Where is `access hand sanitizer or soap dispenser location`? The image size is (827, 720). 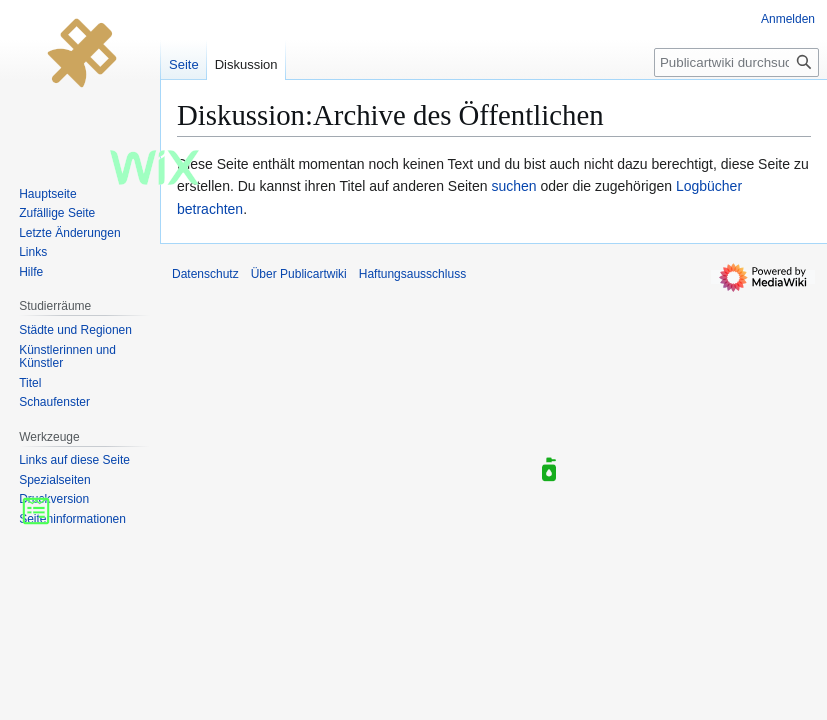 access hand sanitizer or soap dispenser location is located at coordinates (549, 470).